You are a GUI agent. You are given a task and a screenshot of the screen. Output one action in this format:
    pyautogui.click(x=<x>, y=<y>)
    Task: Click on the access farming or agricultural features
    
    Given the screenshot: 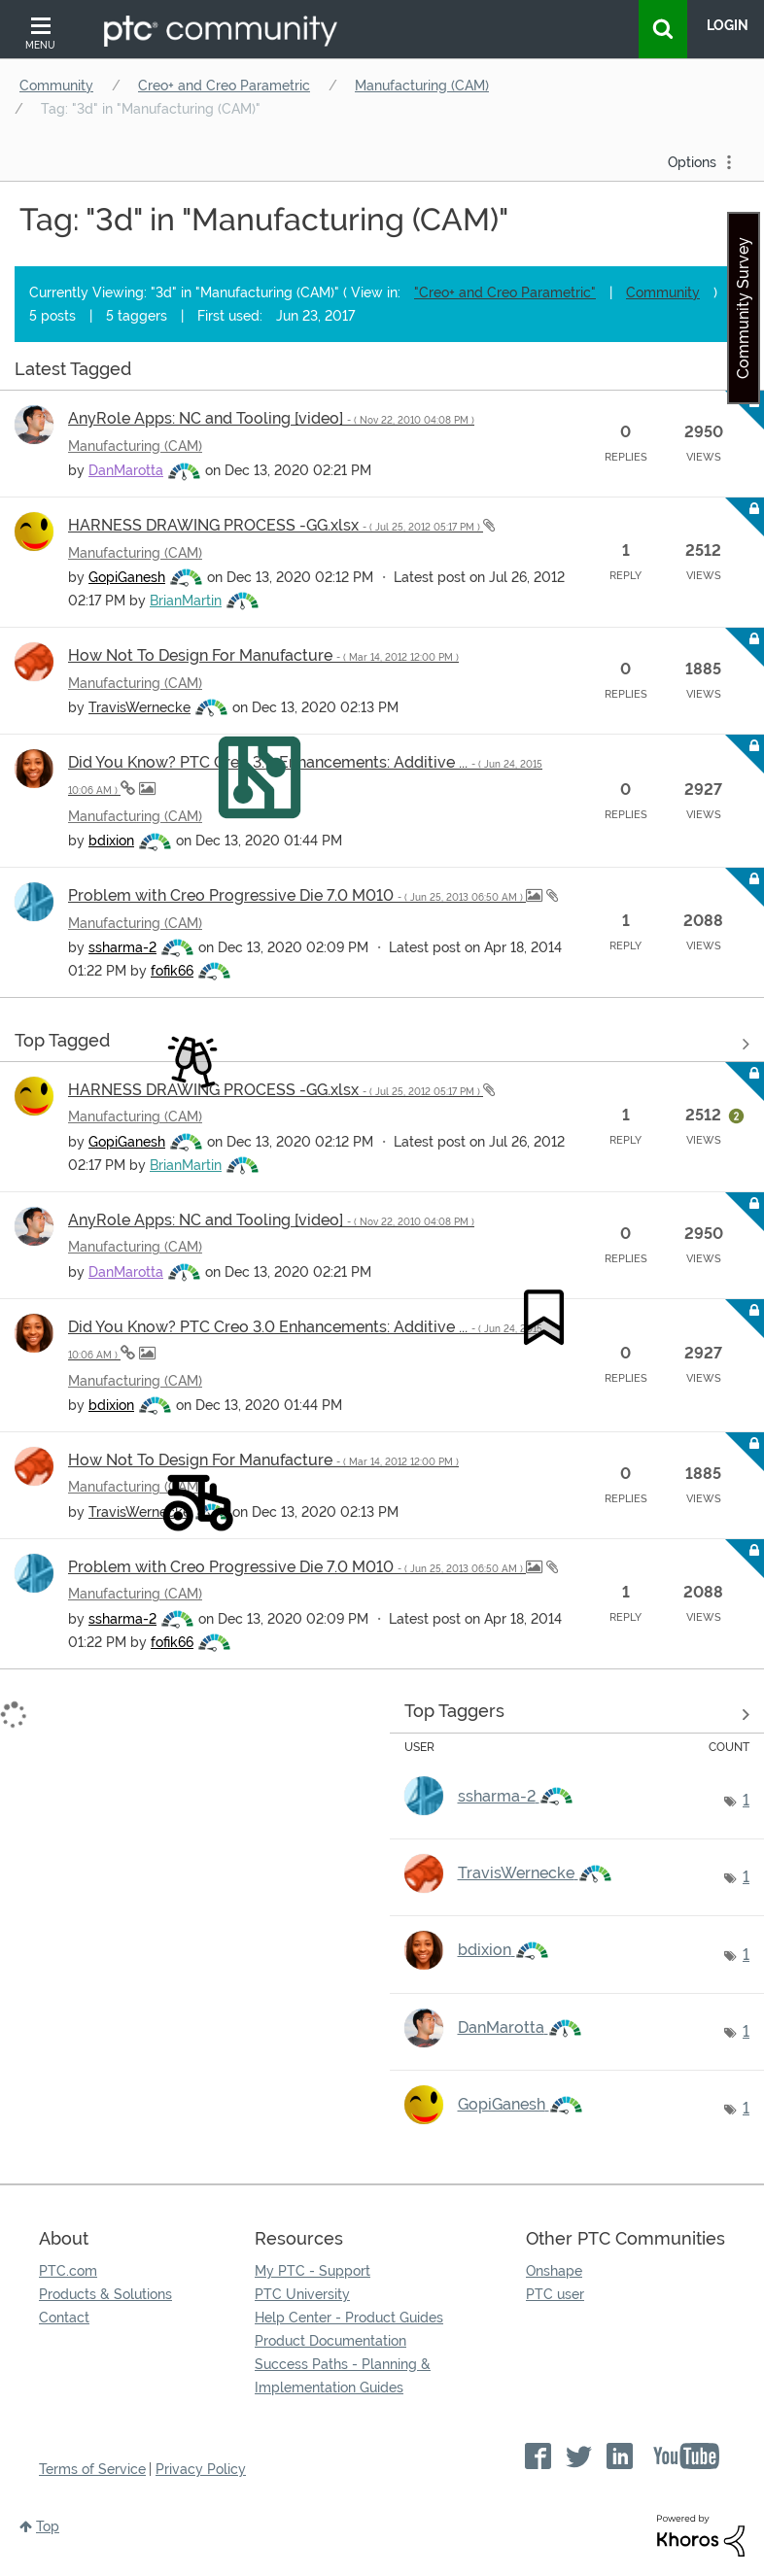 What is the action you would take?
    pyautogui.click(x=196, y=1501)
    